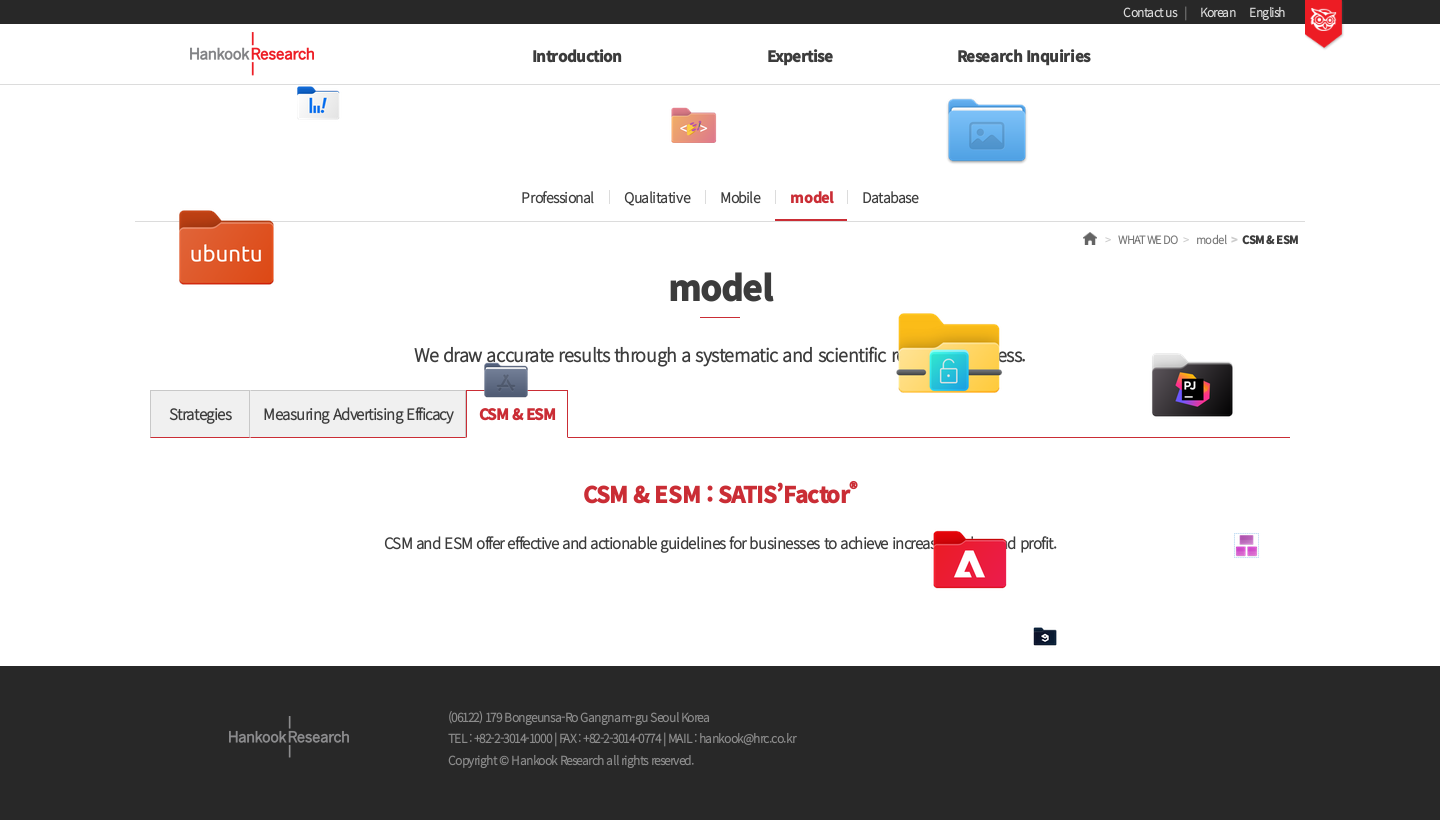 The height and width of the screenshot is (820, 1440). Describe the element at coordinates (226, 250) in the screenshot. I see `open ubuntu-related files folder` at that location.